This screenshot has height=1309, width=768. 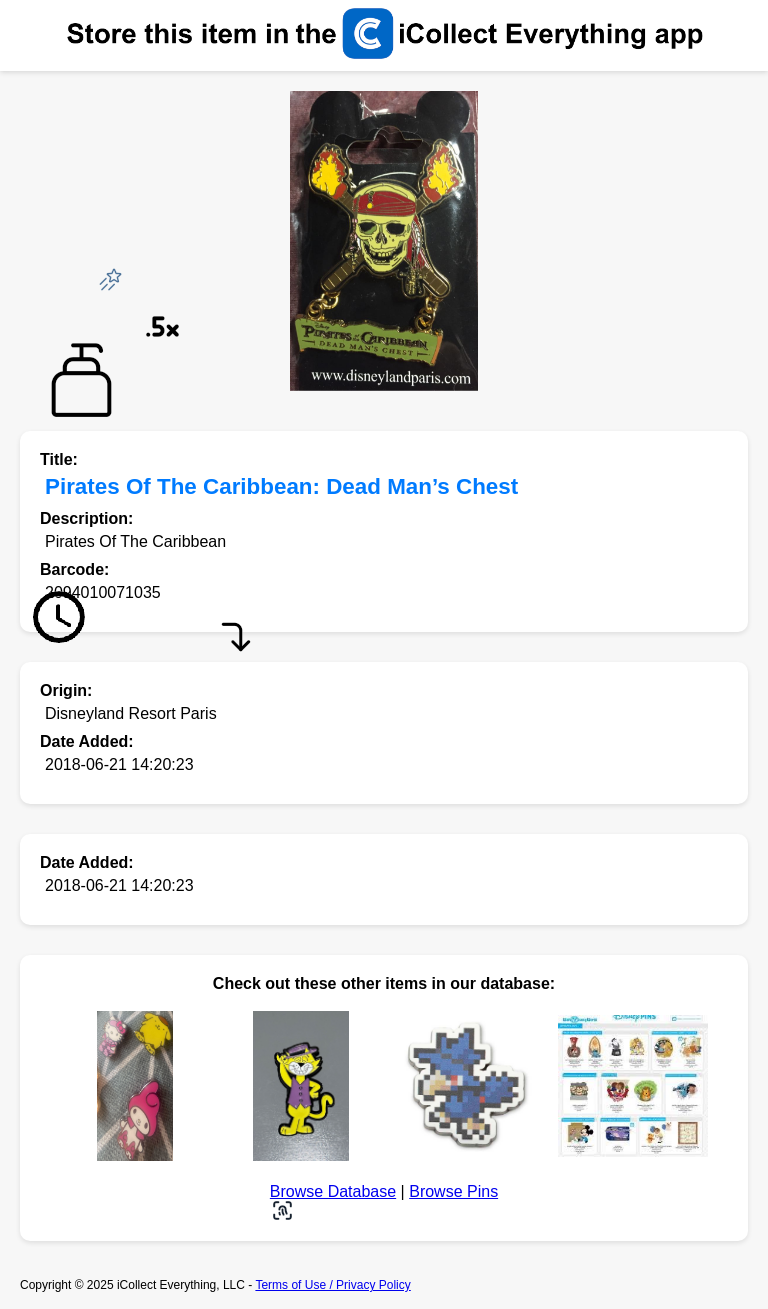 I want to click on navigate right then down, so click(x=236, y=637).